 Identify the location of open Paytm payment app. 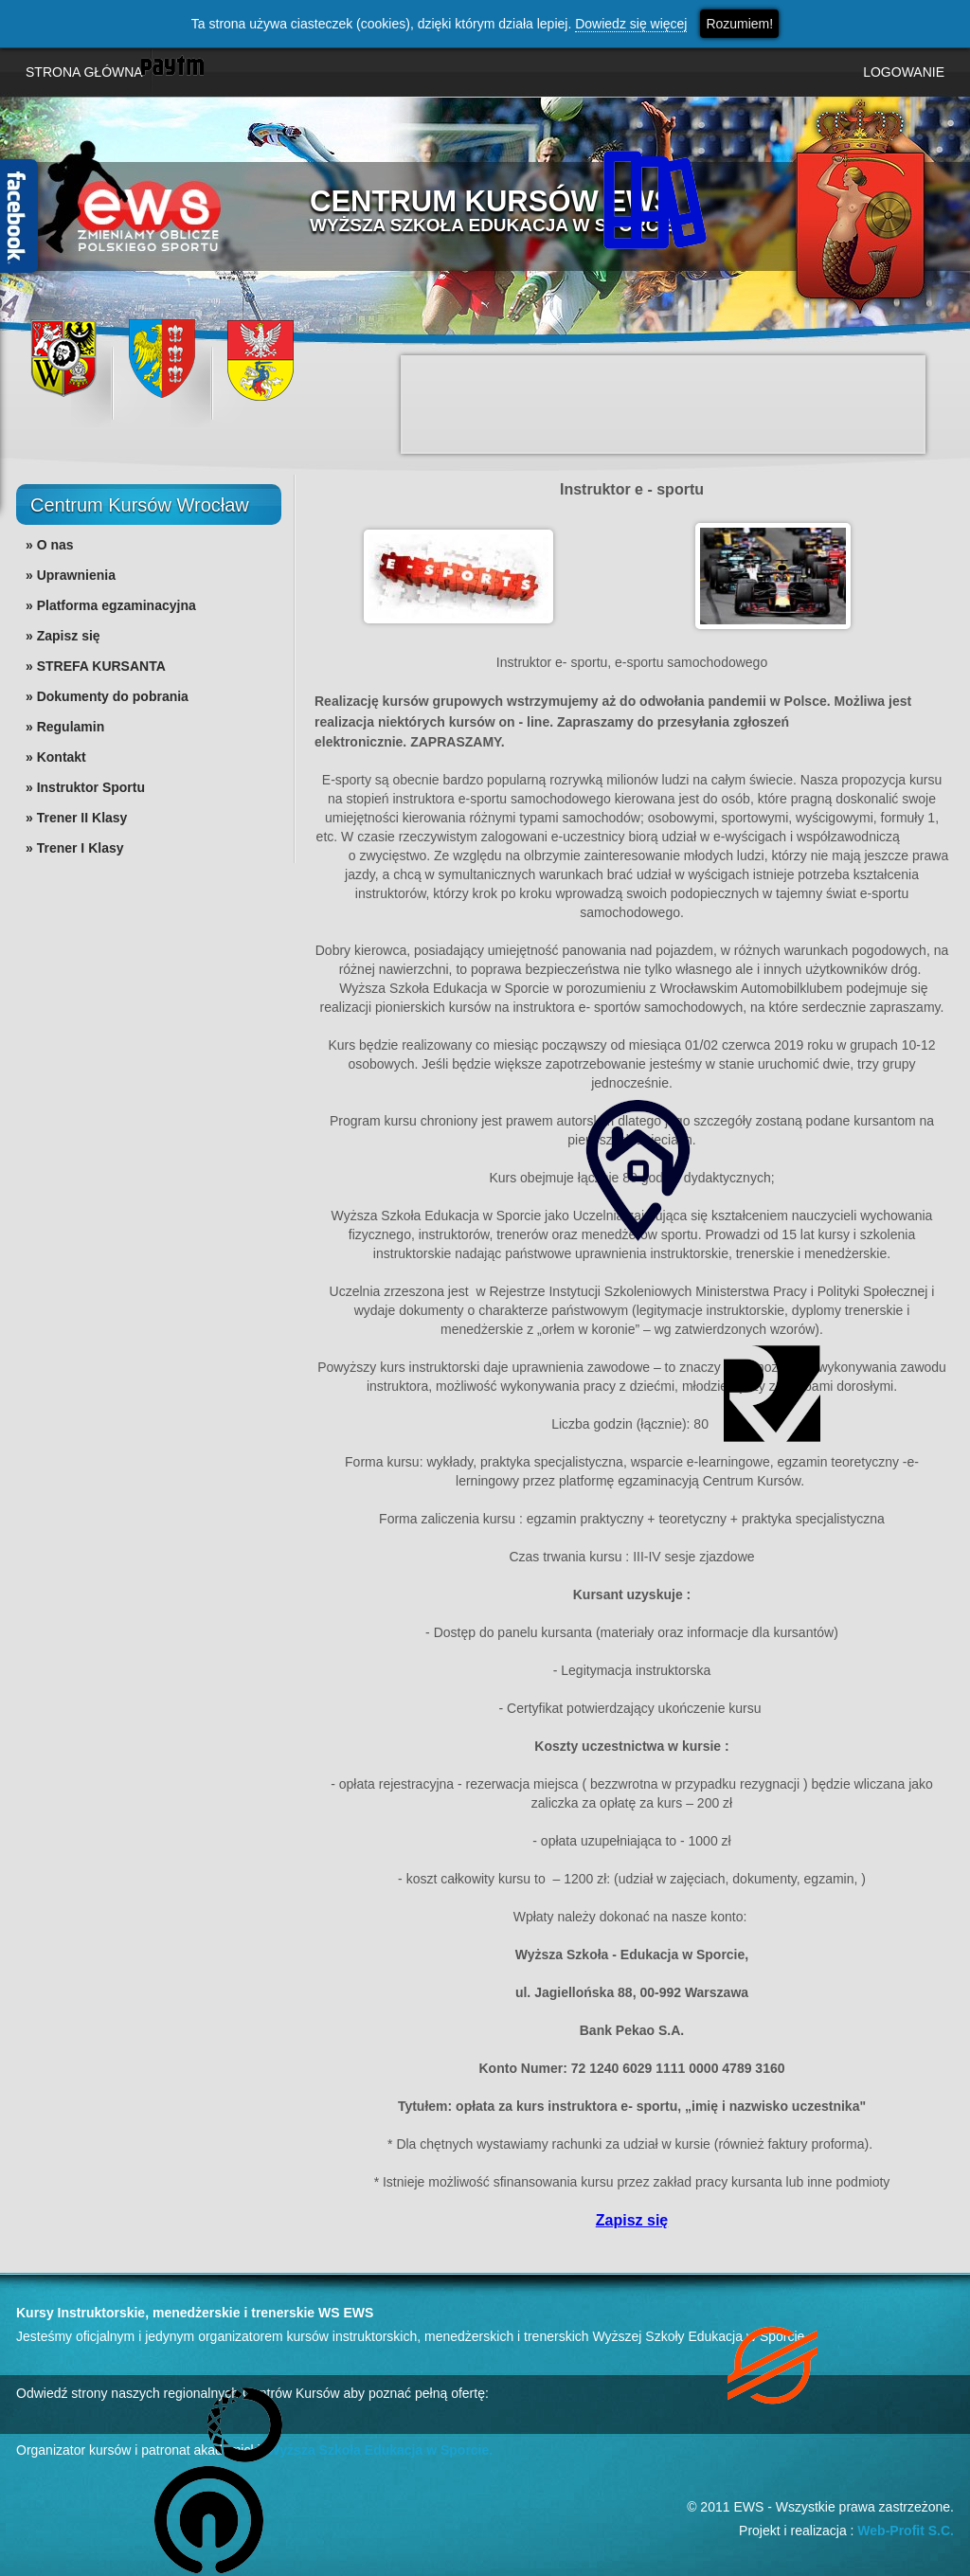
(172, 65).